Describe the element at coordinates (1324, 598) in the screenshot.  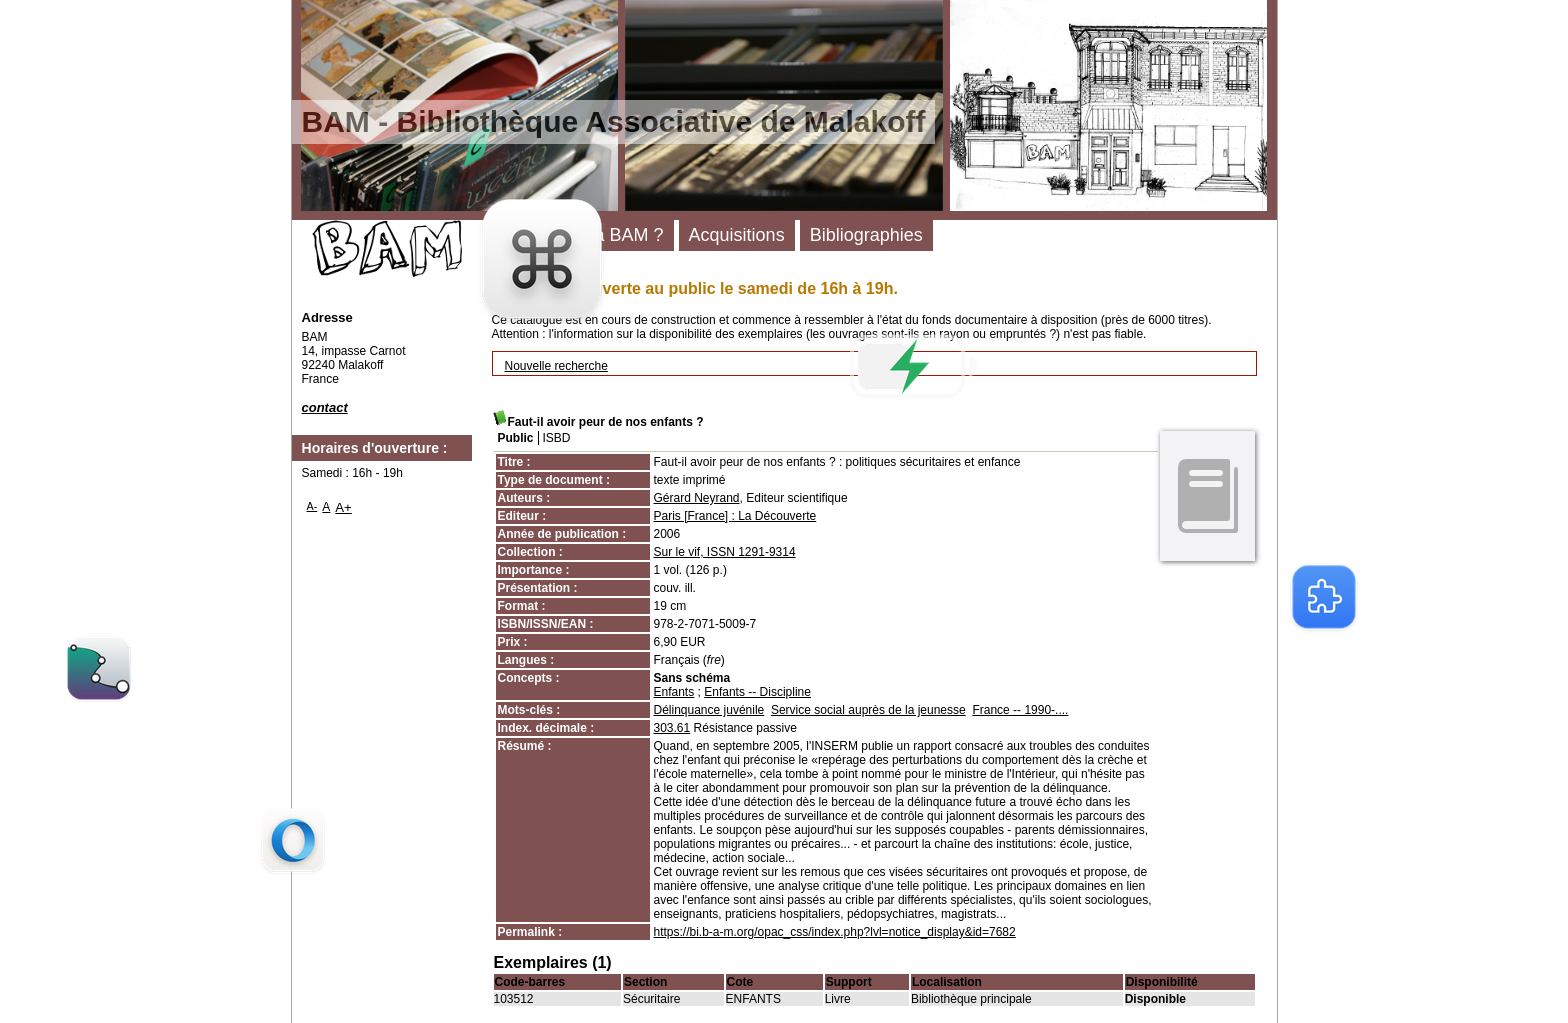
I see `manage plugin or extension settings` at that location.